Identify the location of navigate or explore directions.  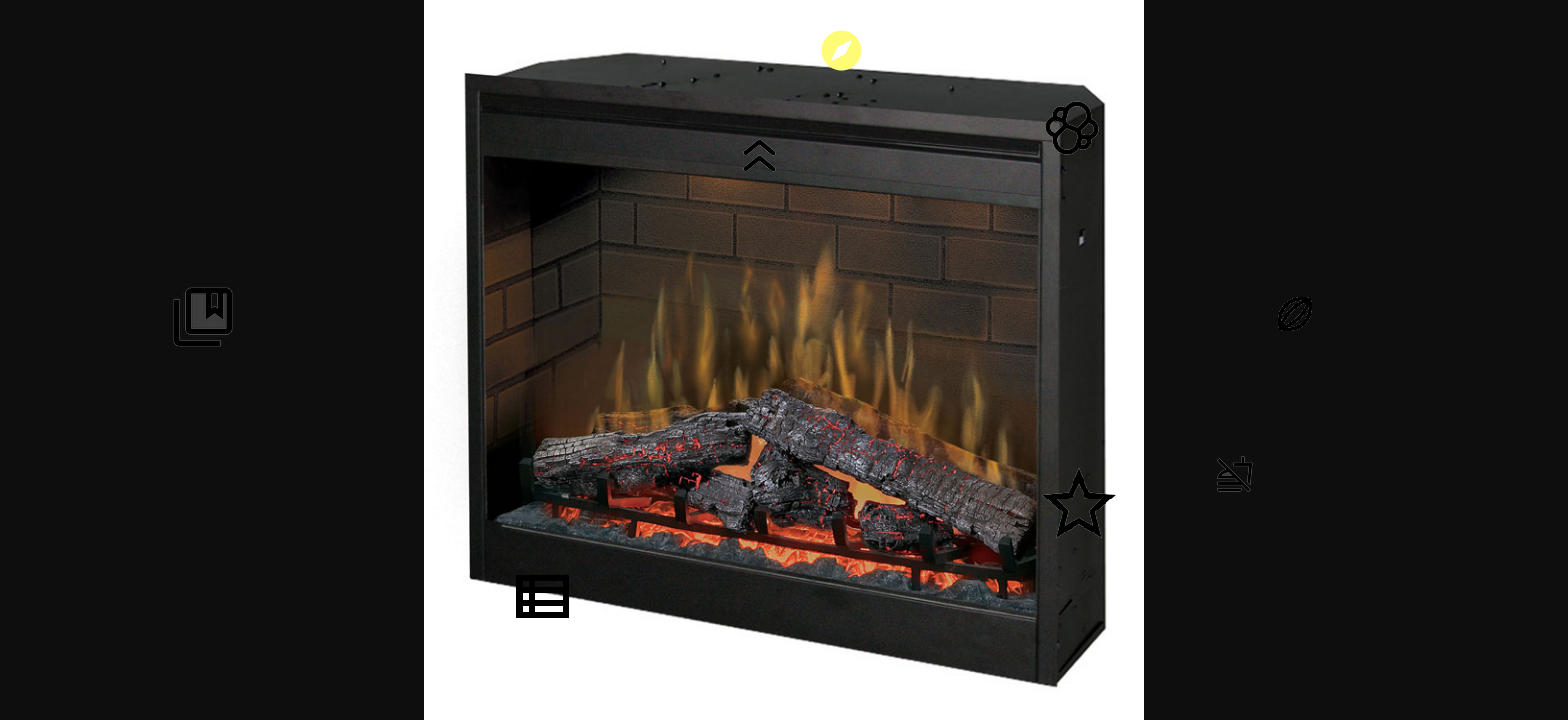
(841, 50).